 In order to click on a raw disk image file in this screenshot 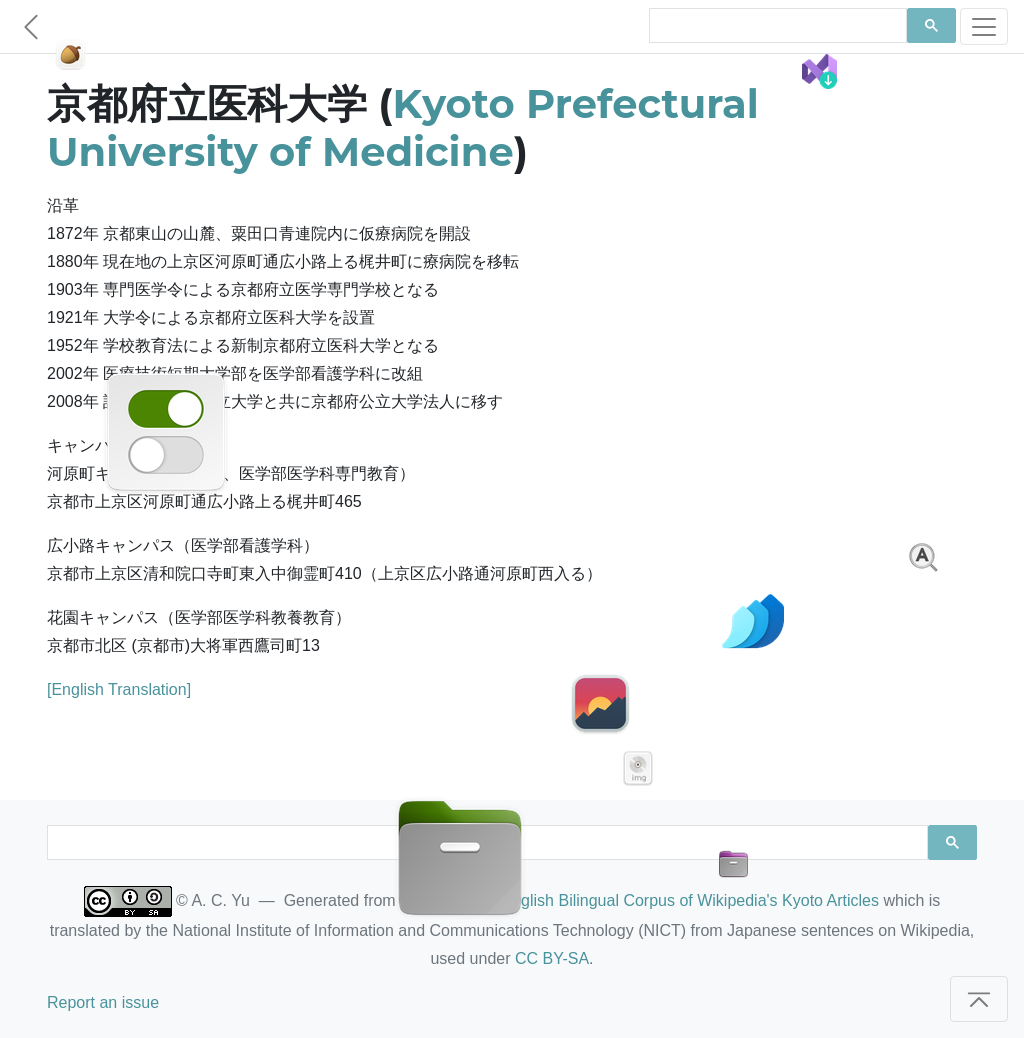, I will do `click(638, 768)`.